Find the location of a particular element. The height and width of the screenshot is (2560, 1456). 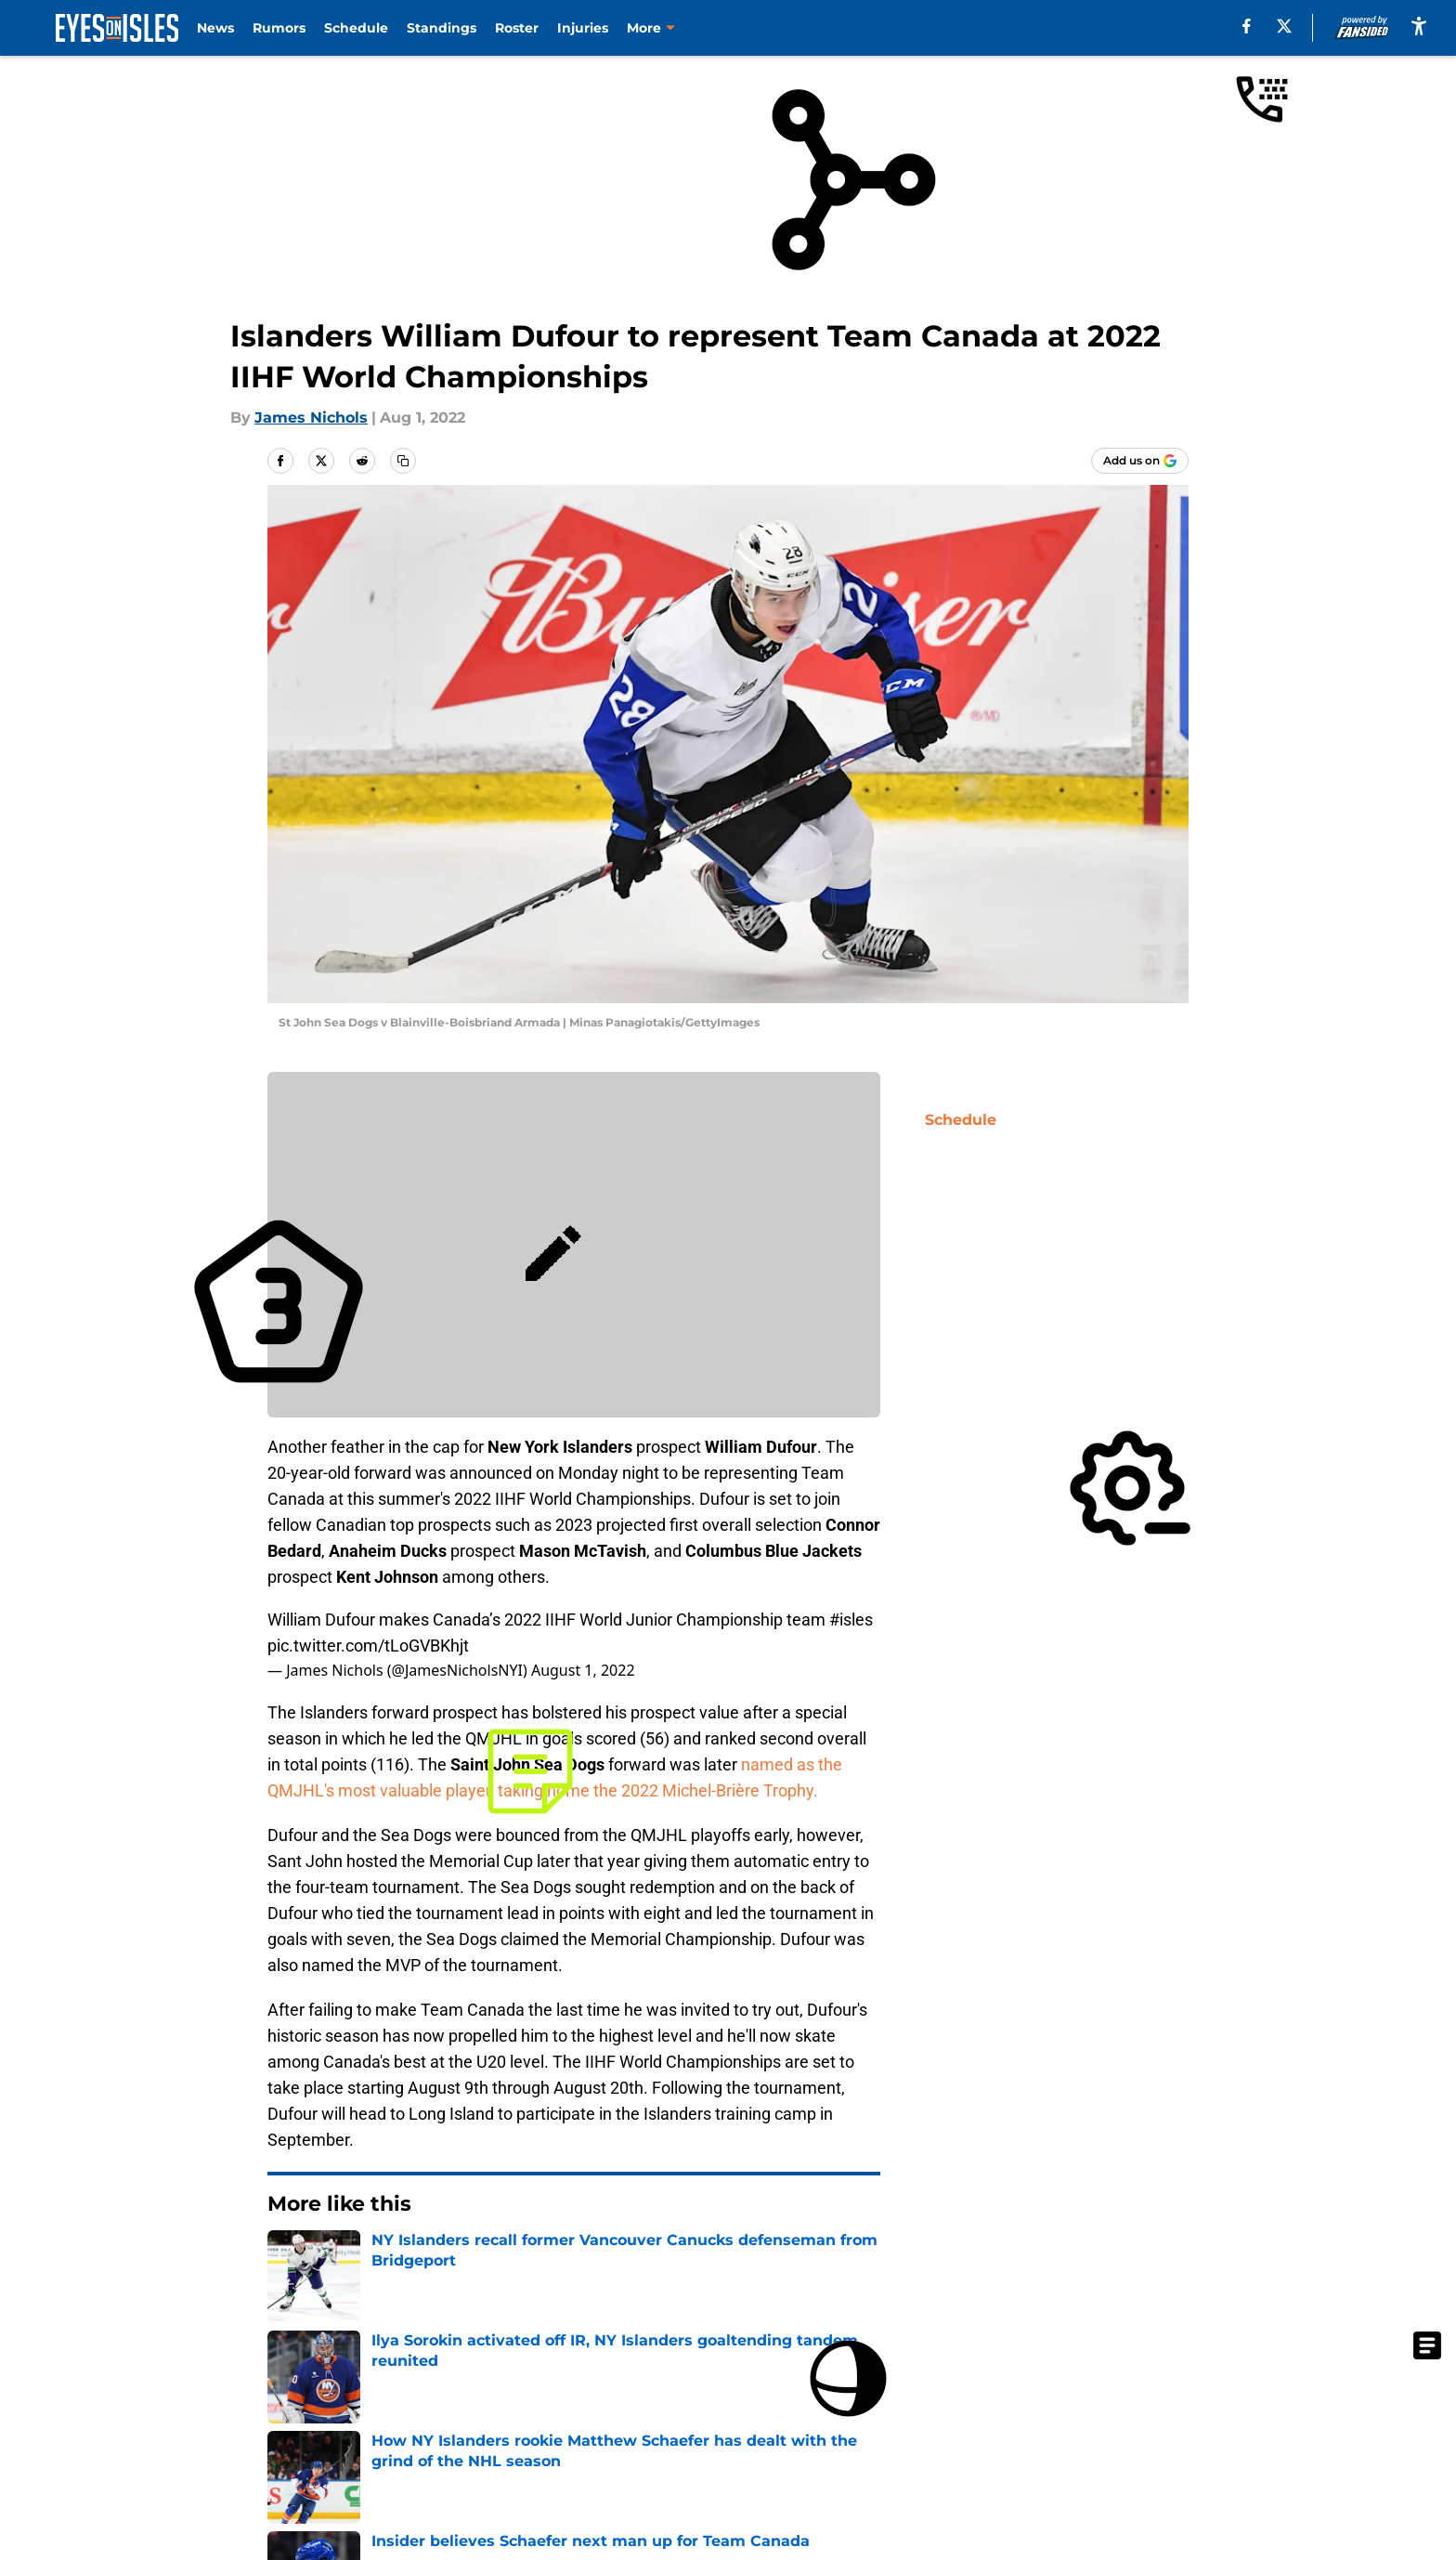

step 3 in a multi-step process is located at coordinates (279, 1306).